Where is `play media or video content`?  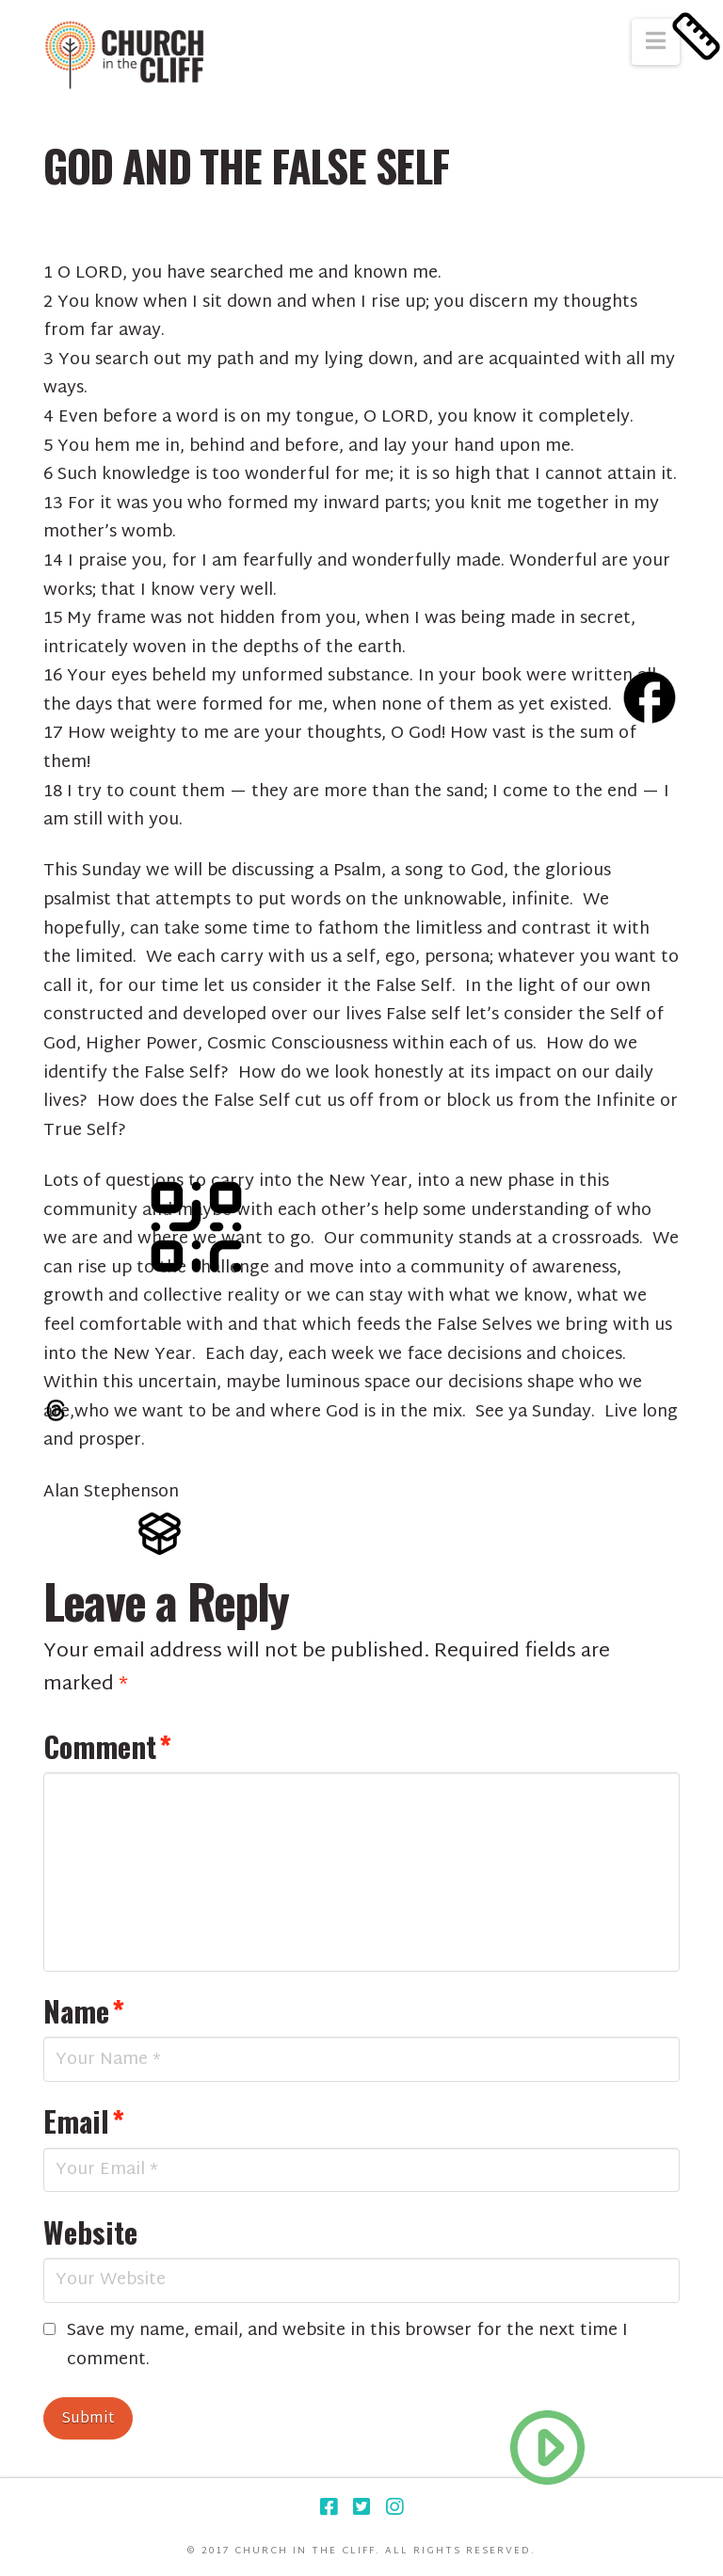 play media or video content is located at coordinates (547, 2447).